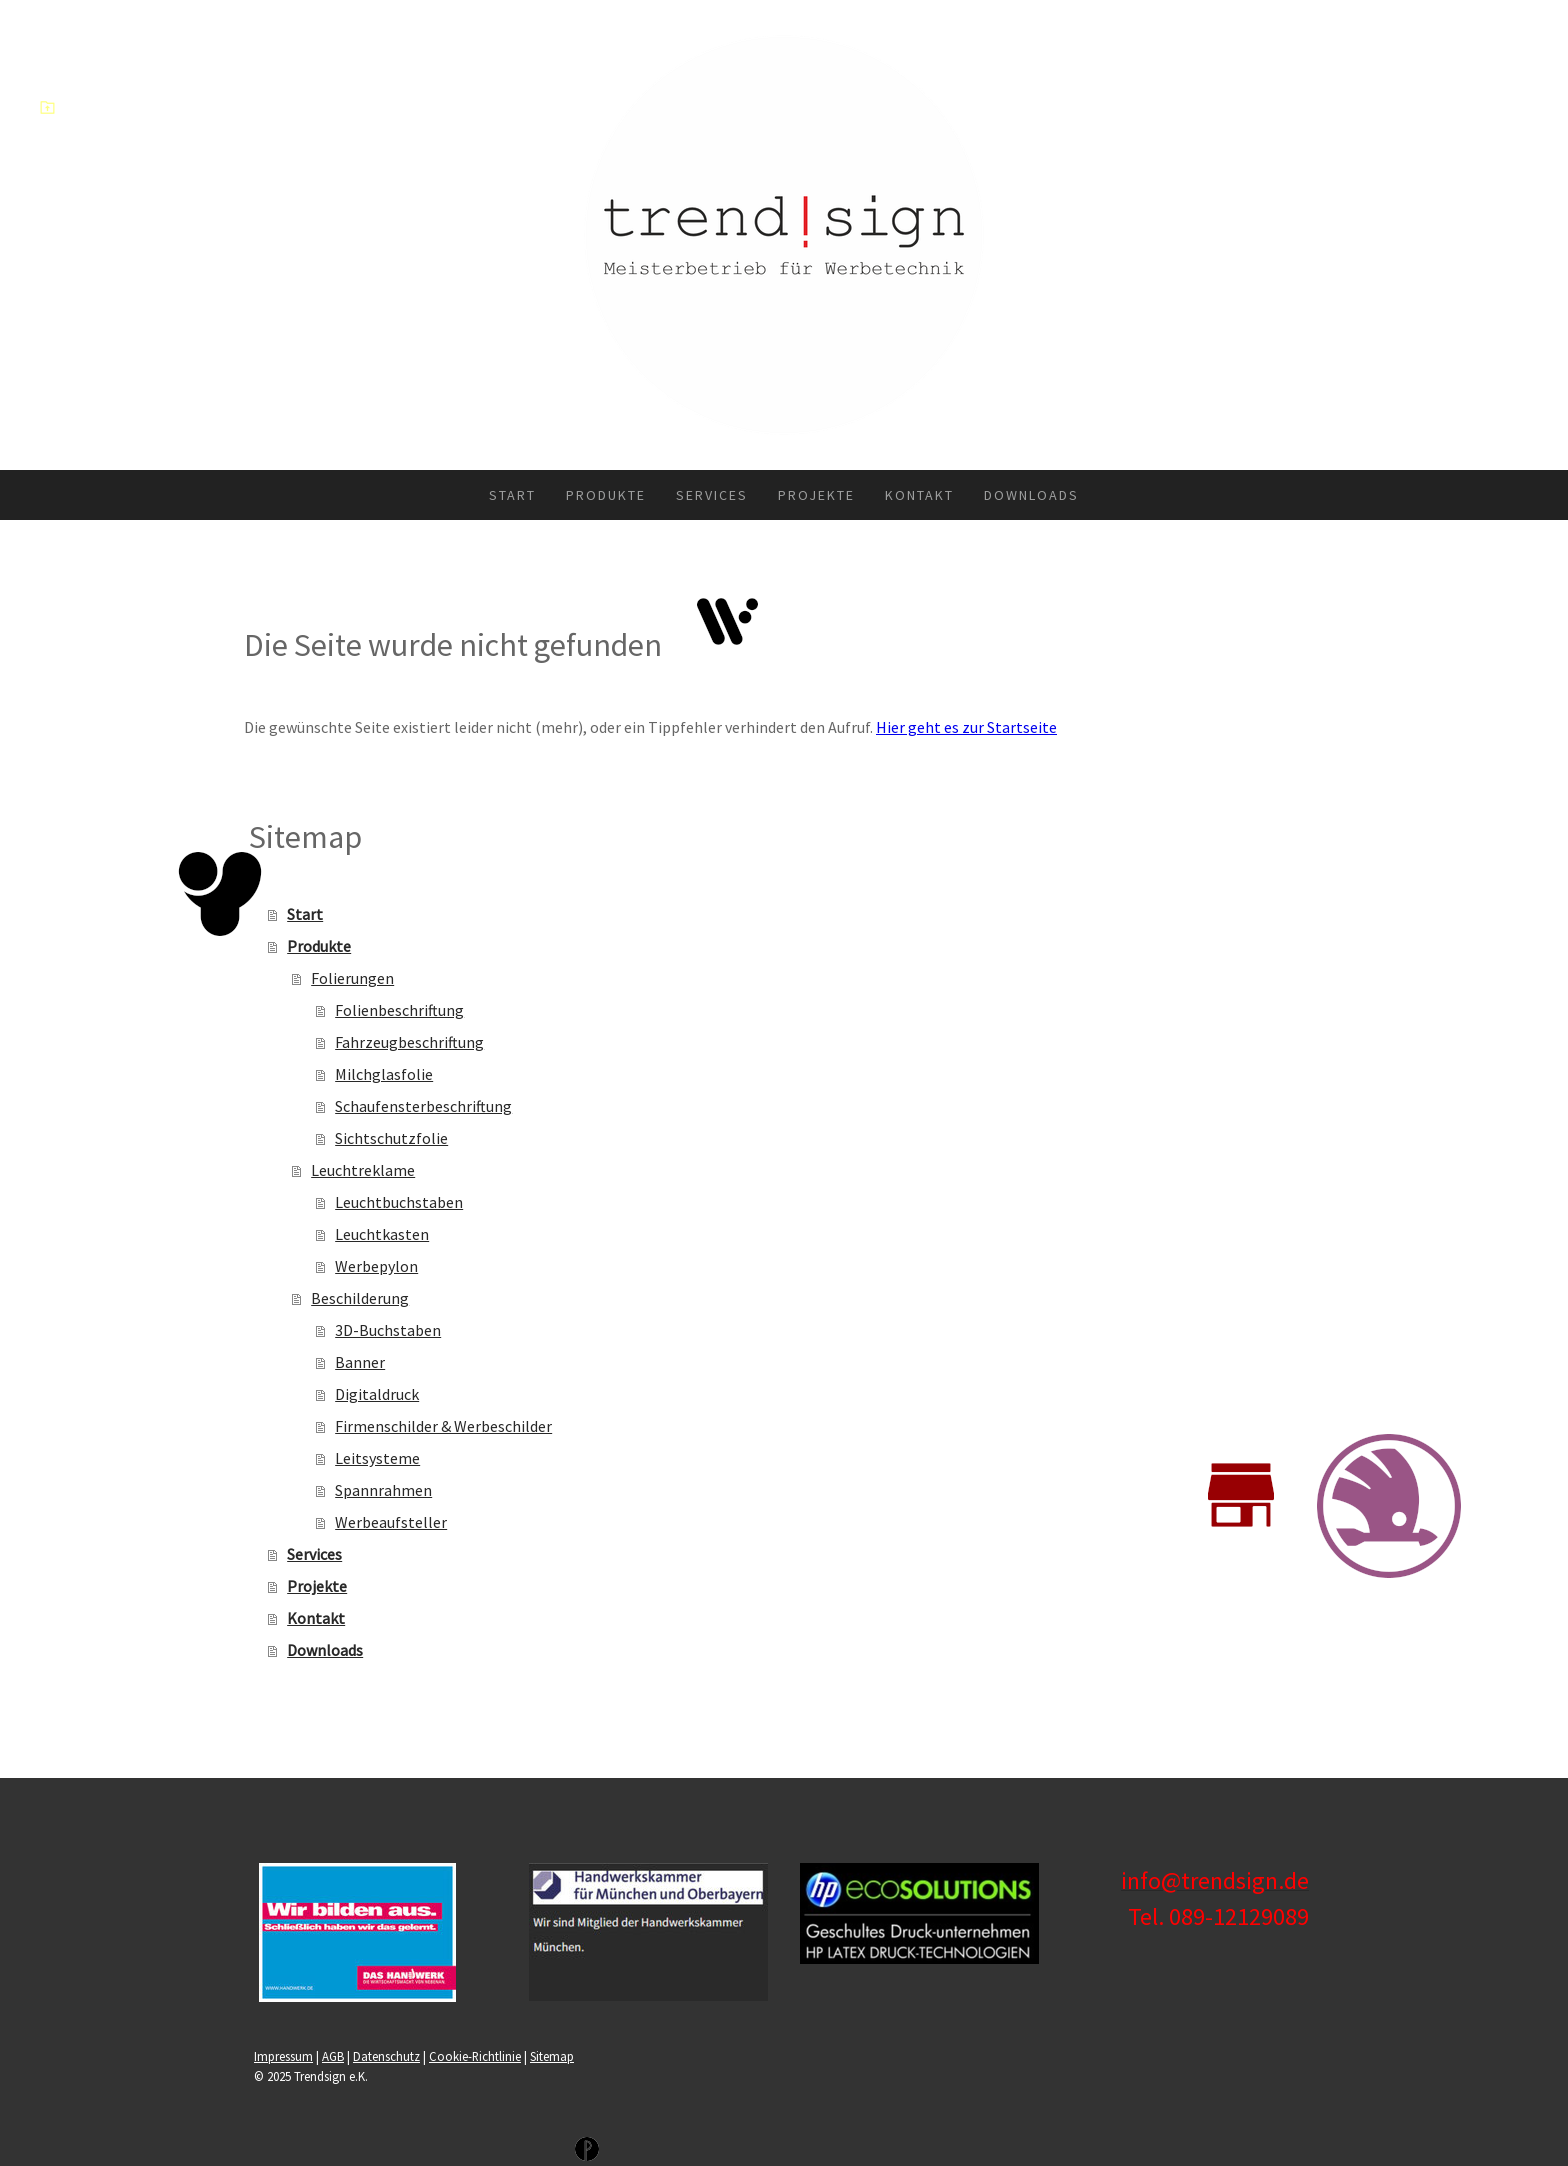 The height and width of the screenshot is (2166, 1568). Describe the element at coordinates (1389, 1506) in the screenshot. I see `Škoda brand logo` at that location.